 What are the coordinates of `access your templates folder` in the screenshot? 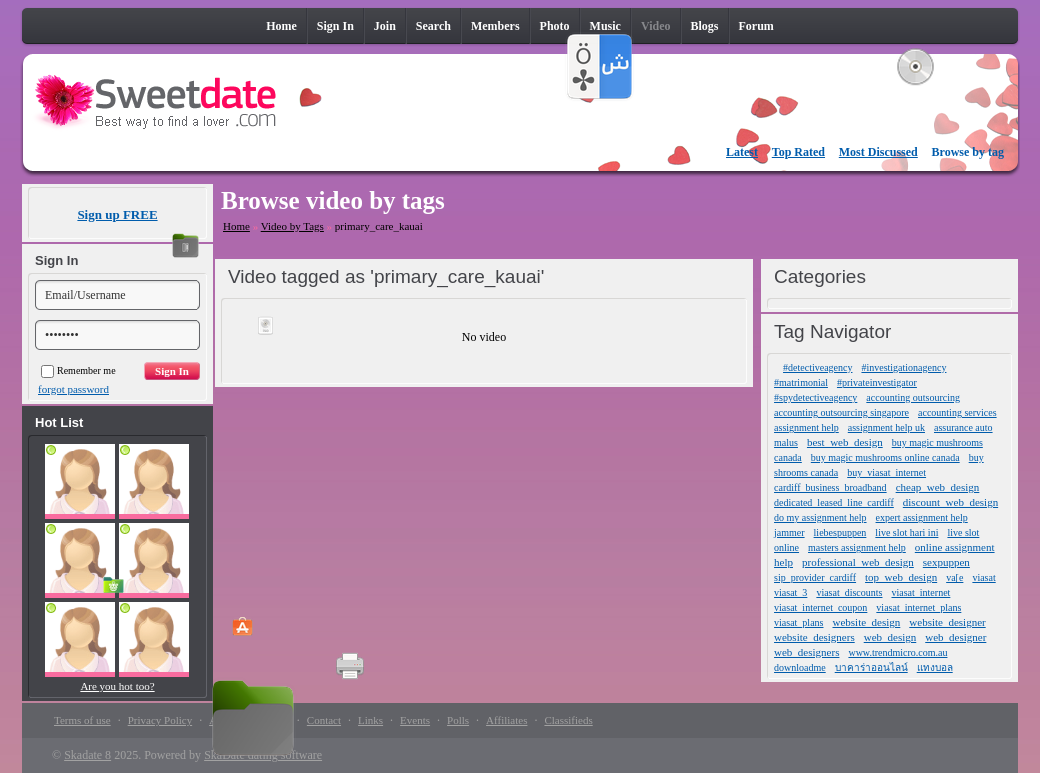 It's located at (185, 245).